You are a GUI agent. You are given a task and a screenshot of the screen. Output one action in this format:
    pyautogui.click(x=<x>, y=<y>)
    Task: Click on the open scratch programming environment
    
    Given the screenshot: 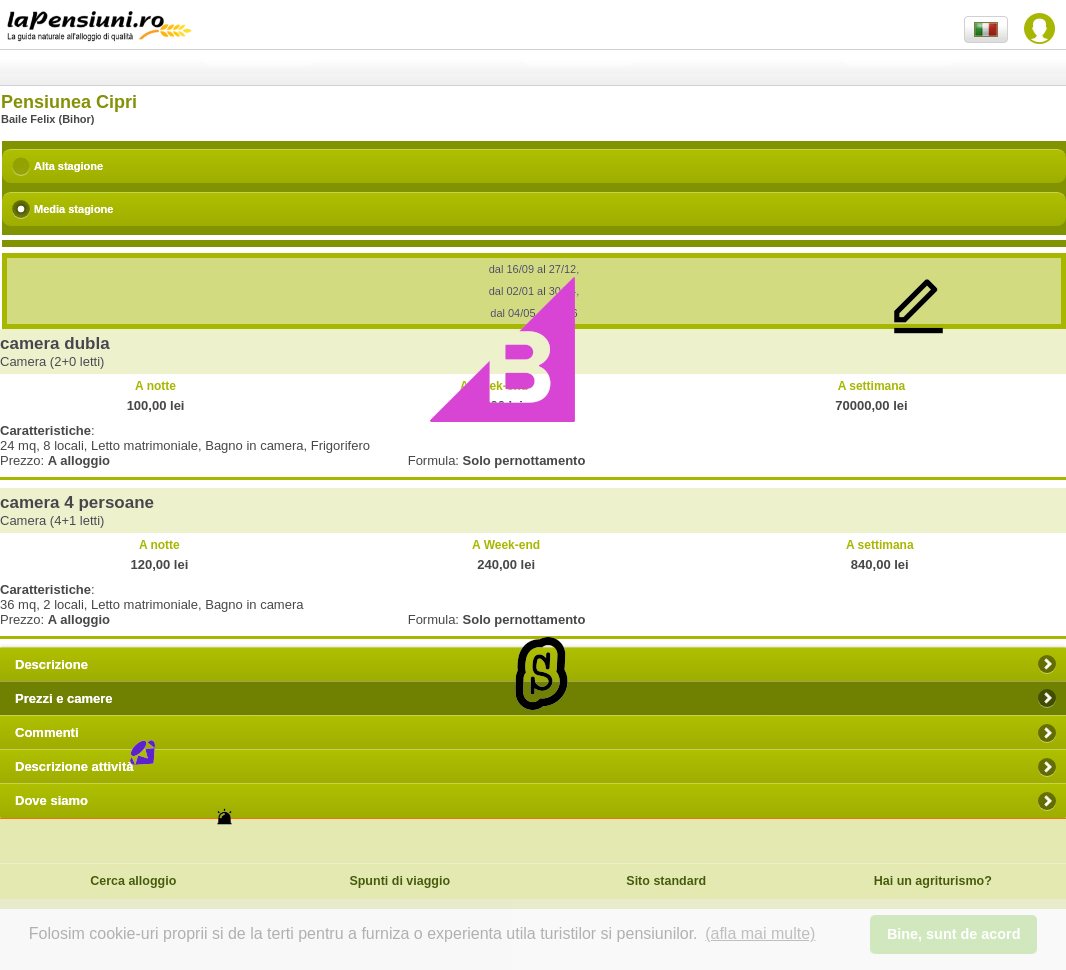 What is the action you would take?
    pyautogui.click(x=541, y=673)
    